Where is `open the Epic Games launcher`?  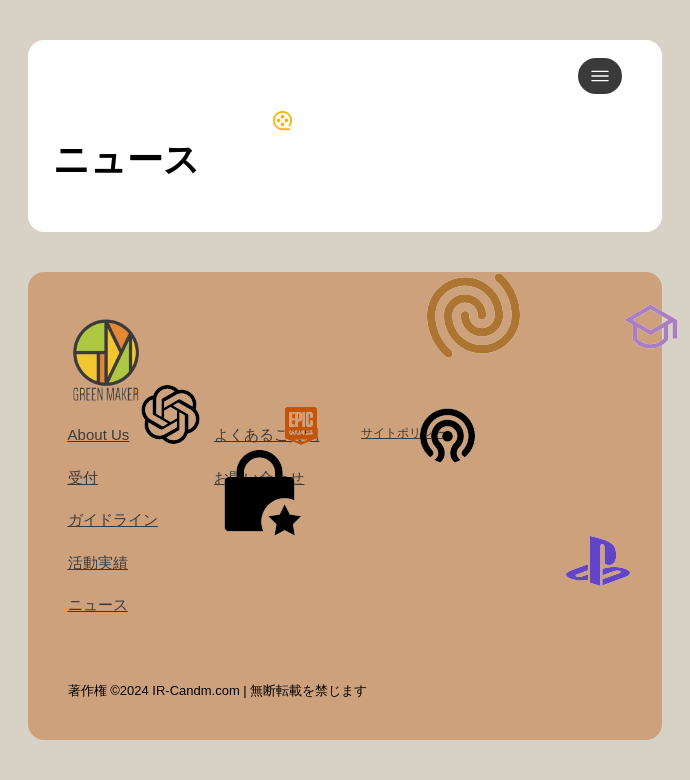
open the Epic Games launcher is located at coordinates (301, 426).